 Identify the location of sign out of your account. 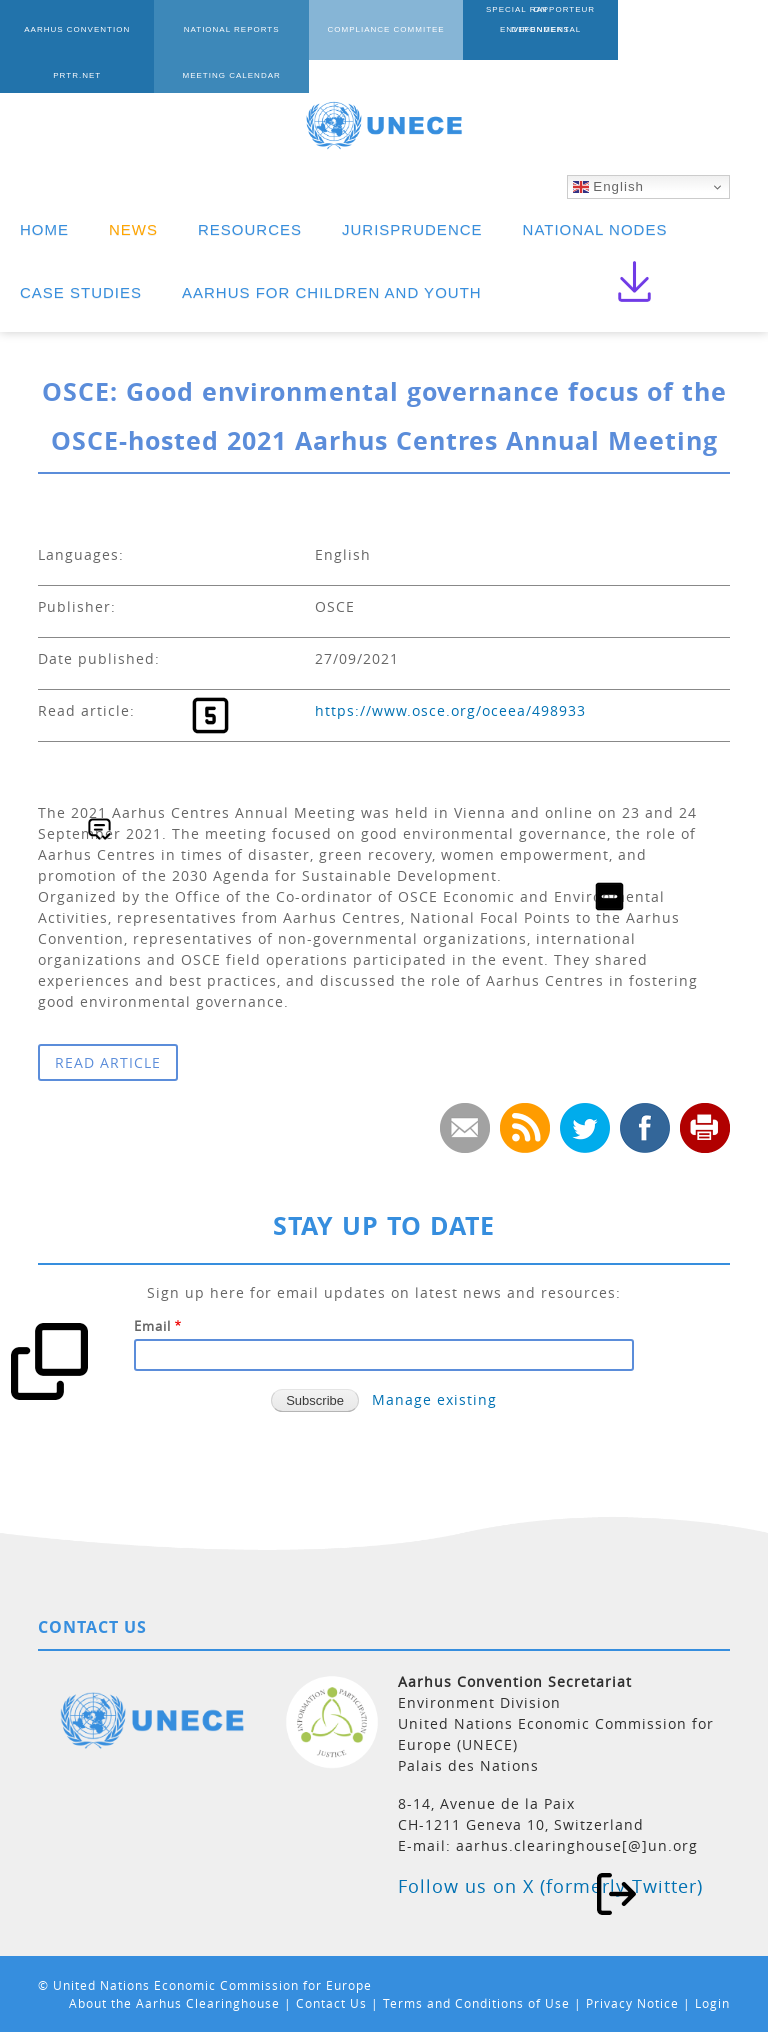
(615, 1894).